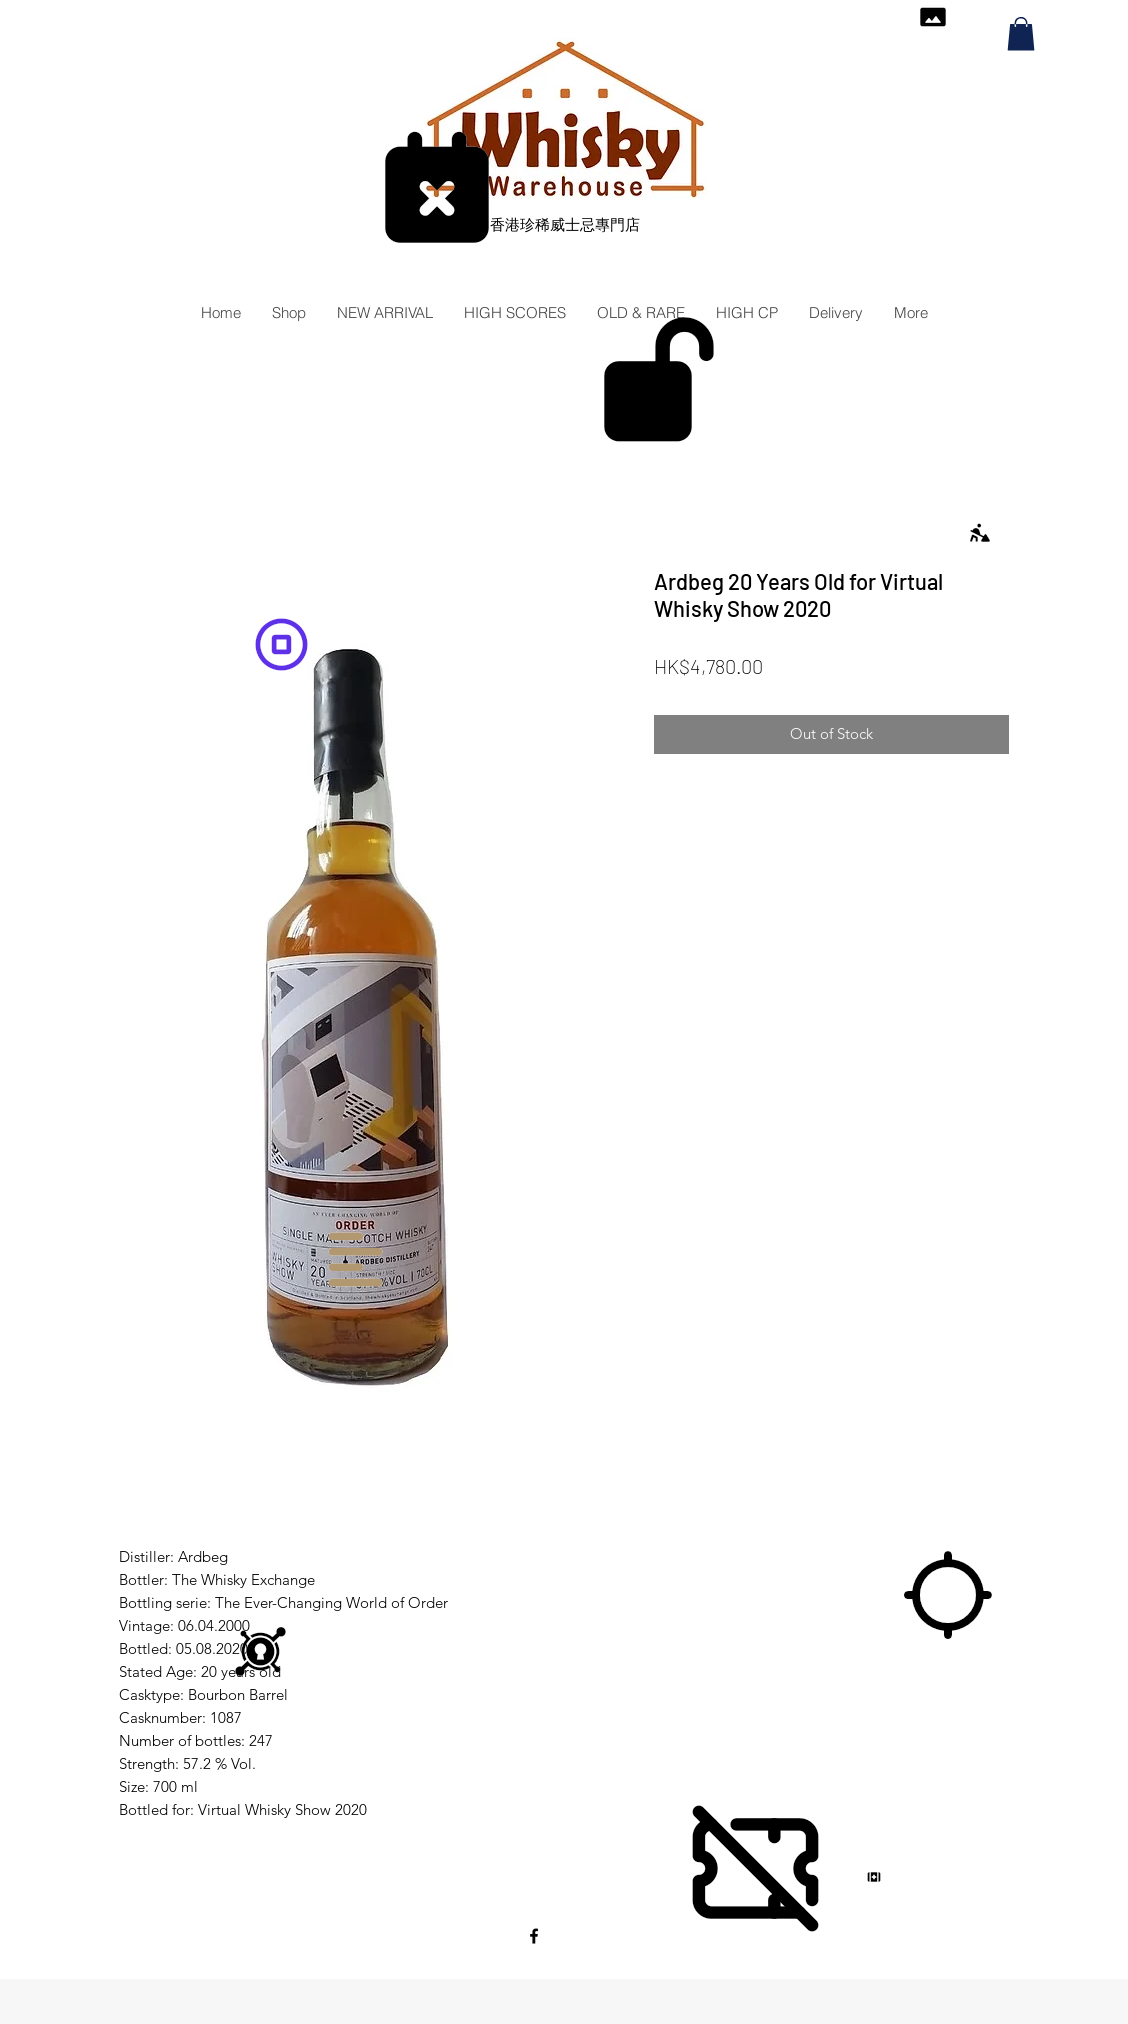 The height and width of the screenshot is (2024, 1128). I want to click on keycdn logo - a content delivery network service, so click(260, 1651).